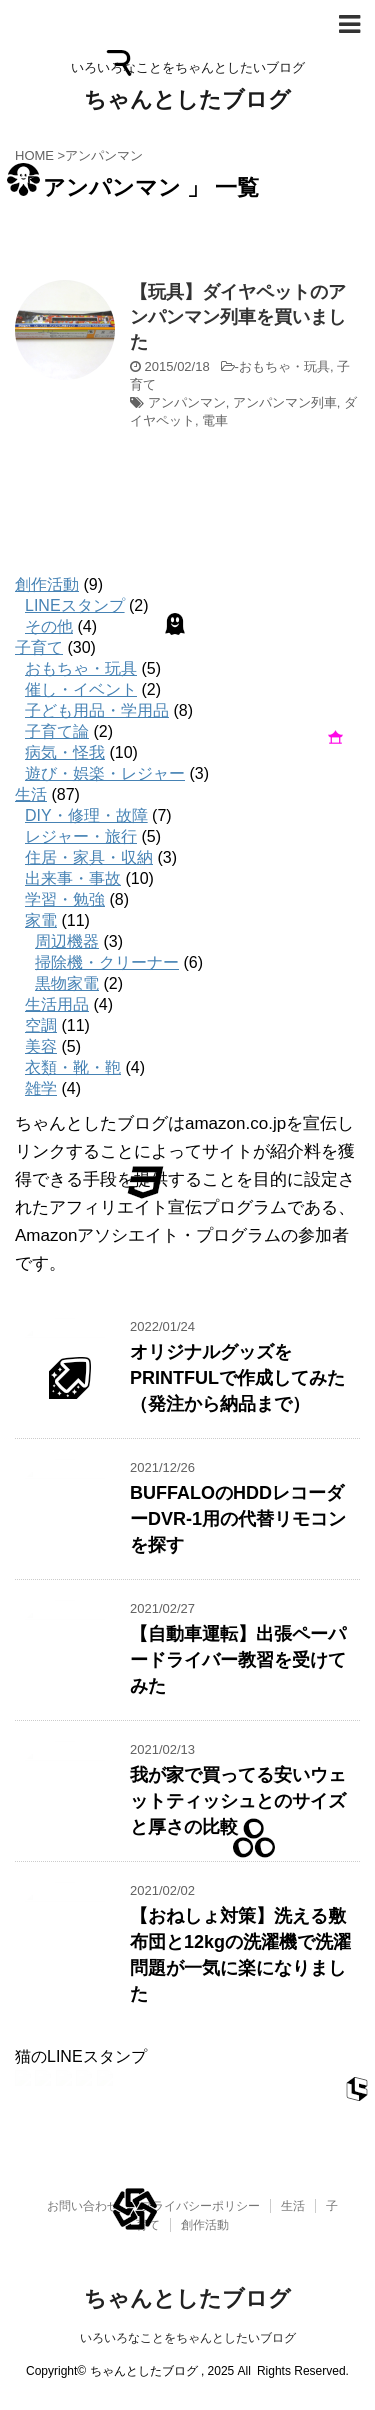 The height and width of the screenshot is (2410, 375). Describe the element at coordinates (23, 179) in the screenshot. I see `visit the Custom Ink website` at that location.